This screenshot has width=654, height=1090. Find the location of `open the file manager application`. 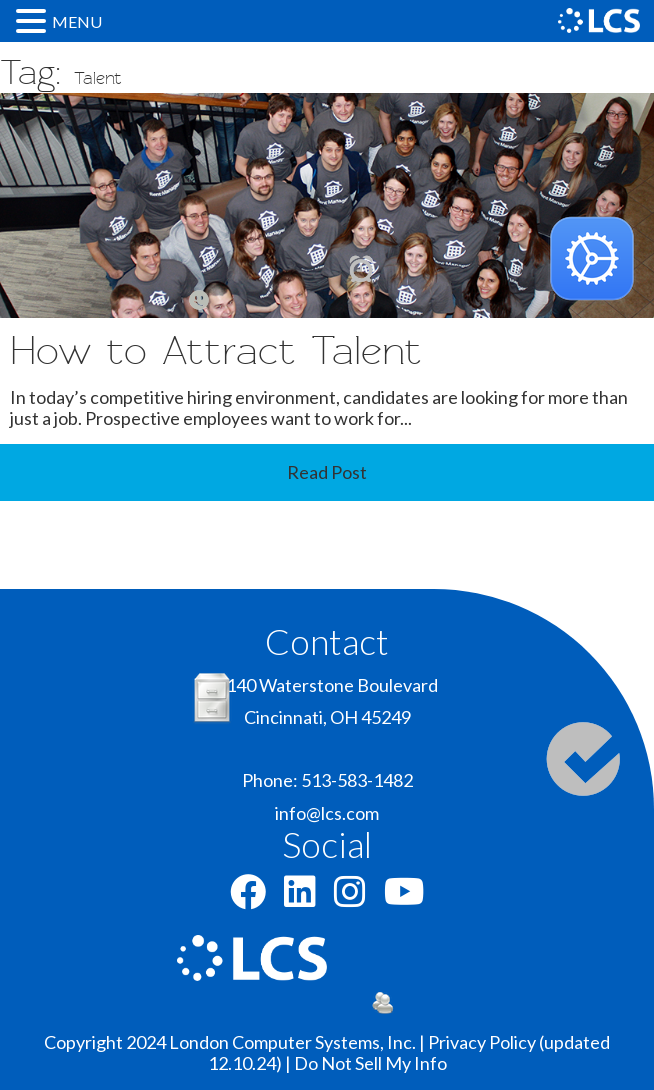

open the file manager application is located at coordinates (212, 699).